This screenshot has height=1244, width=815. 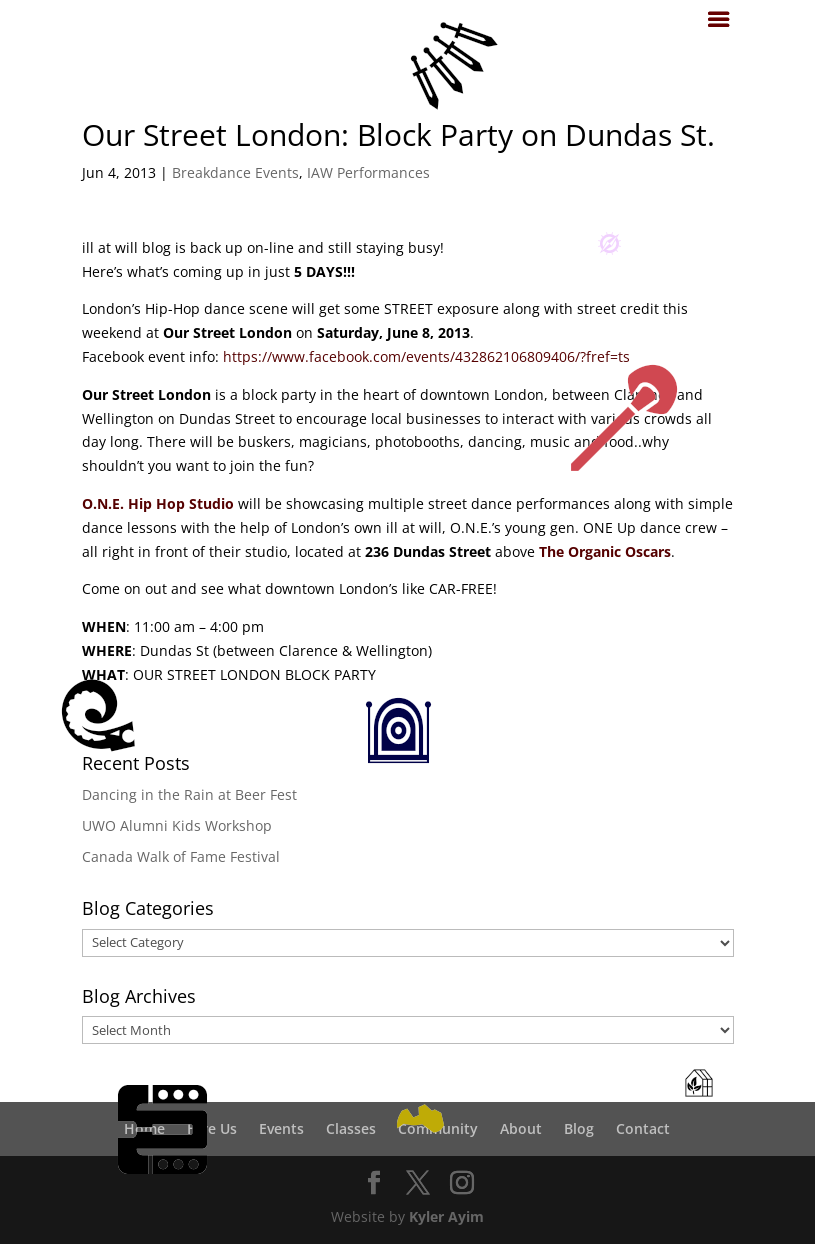 I want to click on select latvia as your country or region, so click(x=420, y=1118).